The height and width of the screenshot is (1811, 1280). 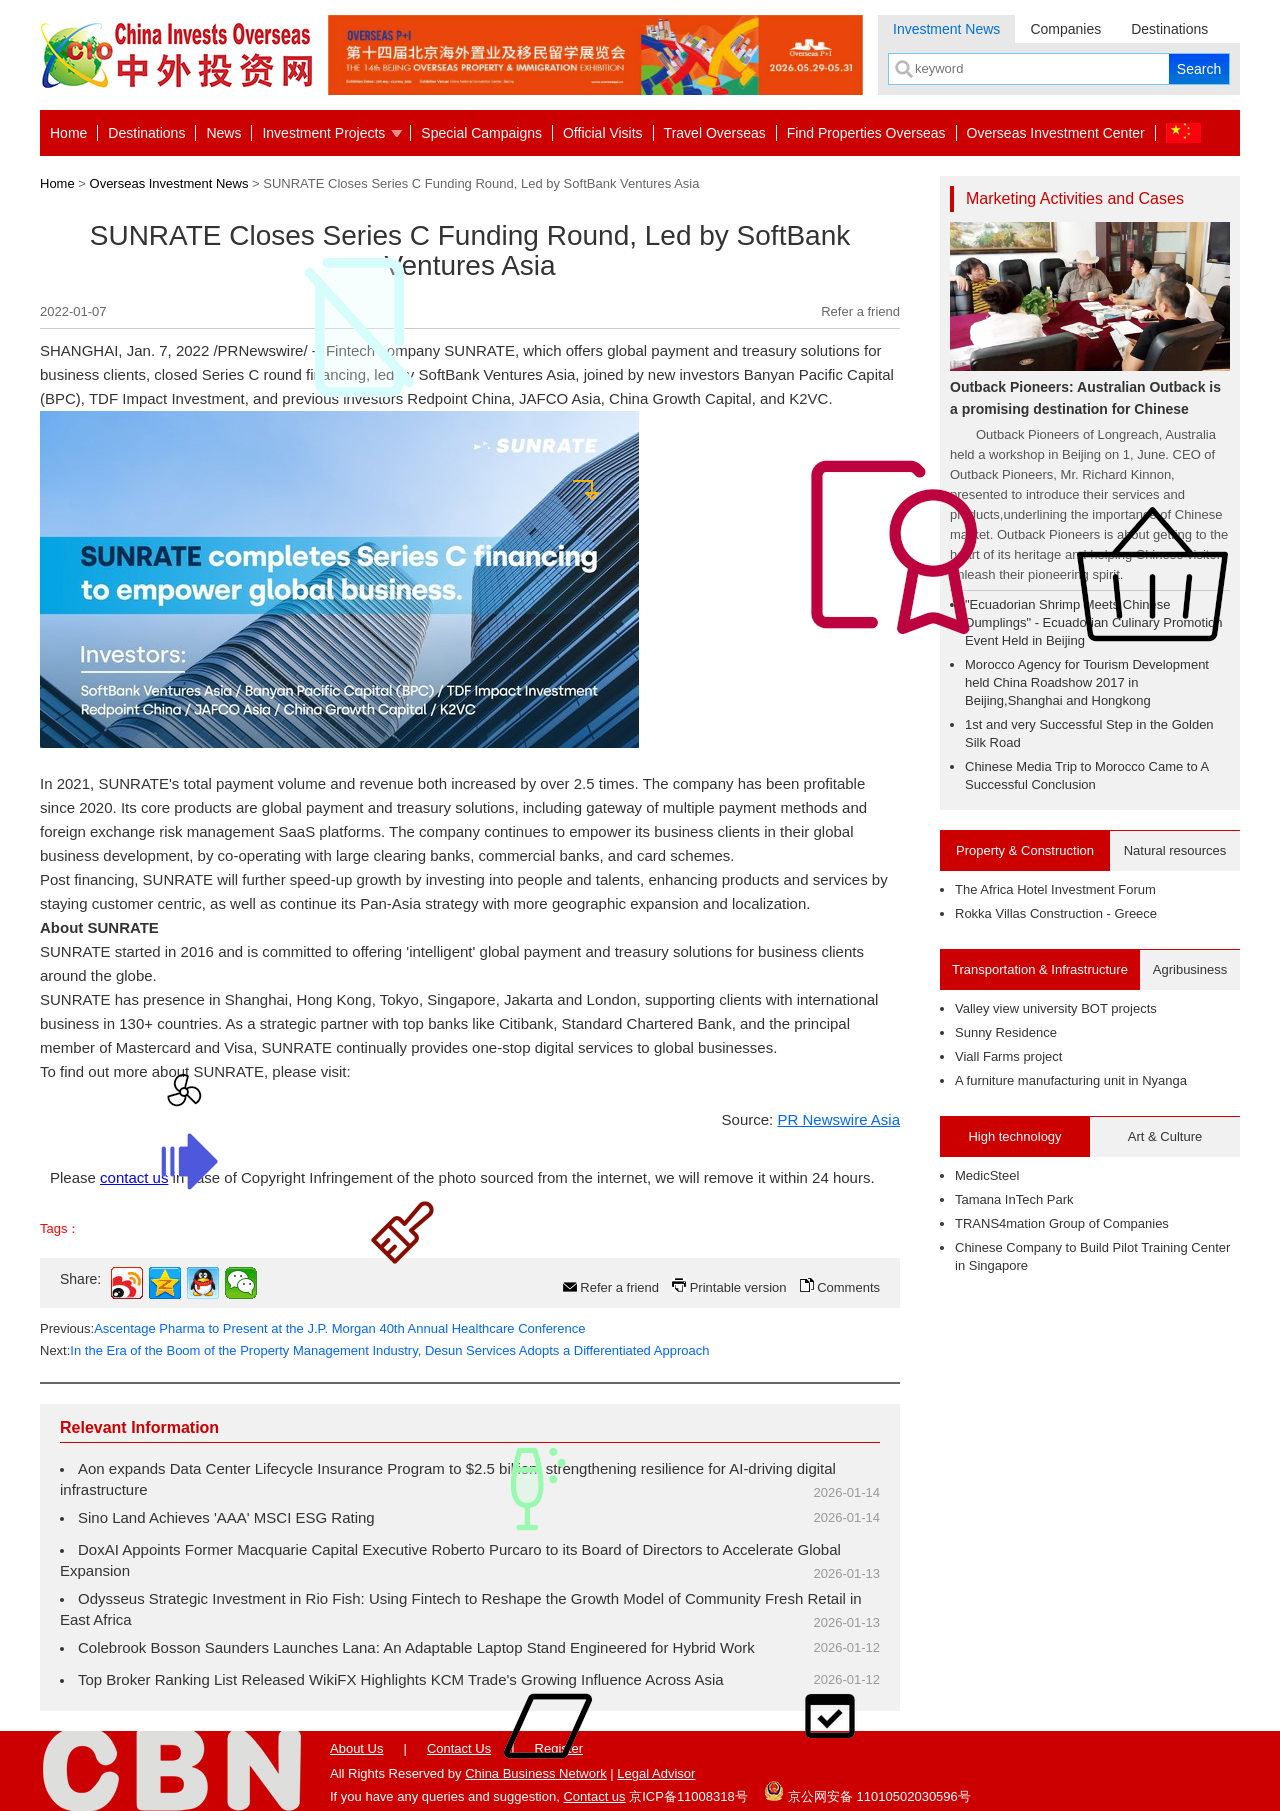 What do you see at coordinates (184, 1092) in the screenshot?
I see `adjust fan or ventilation settings` at bounding box center [184, 1092].